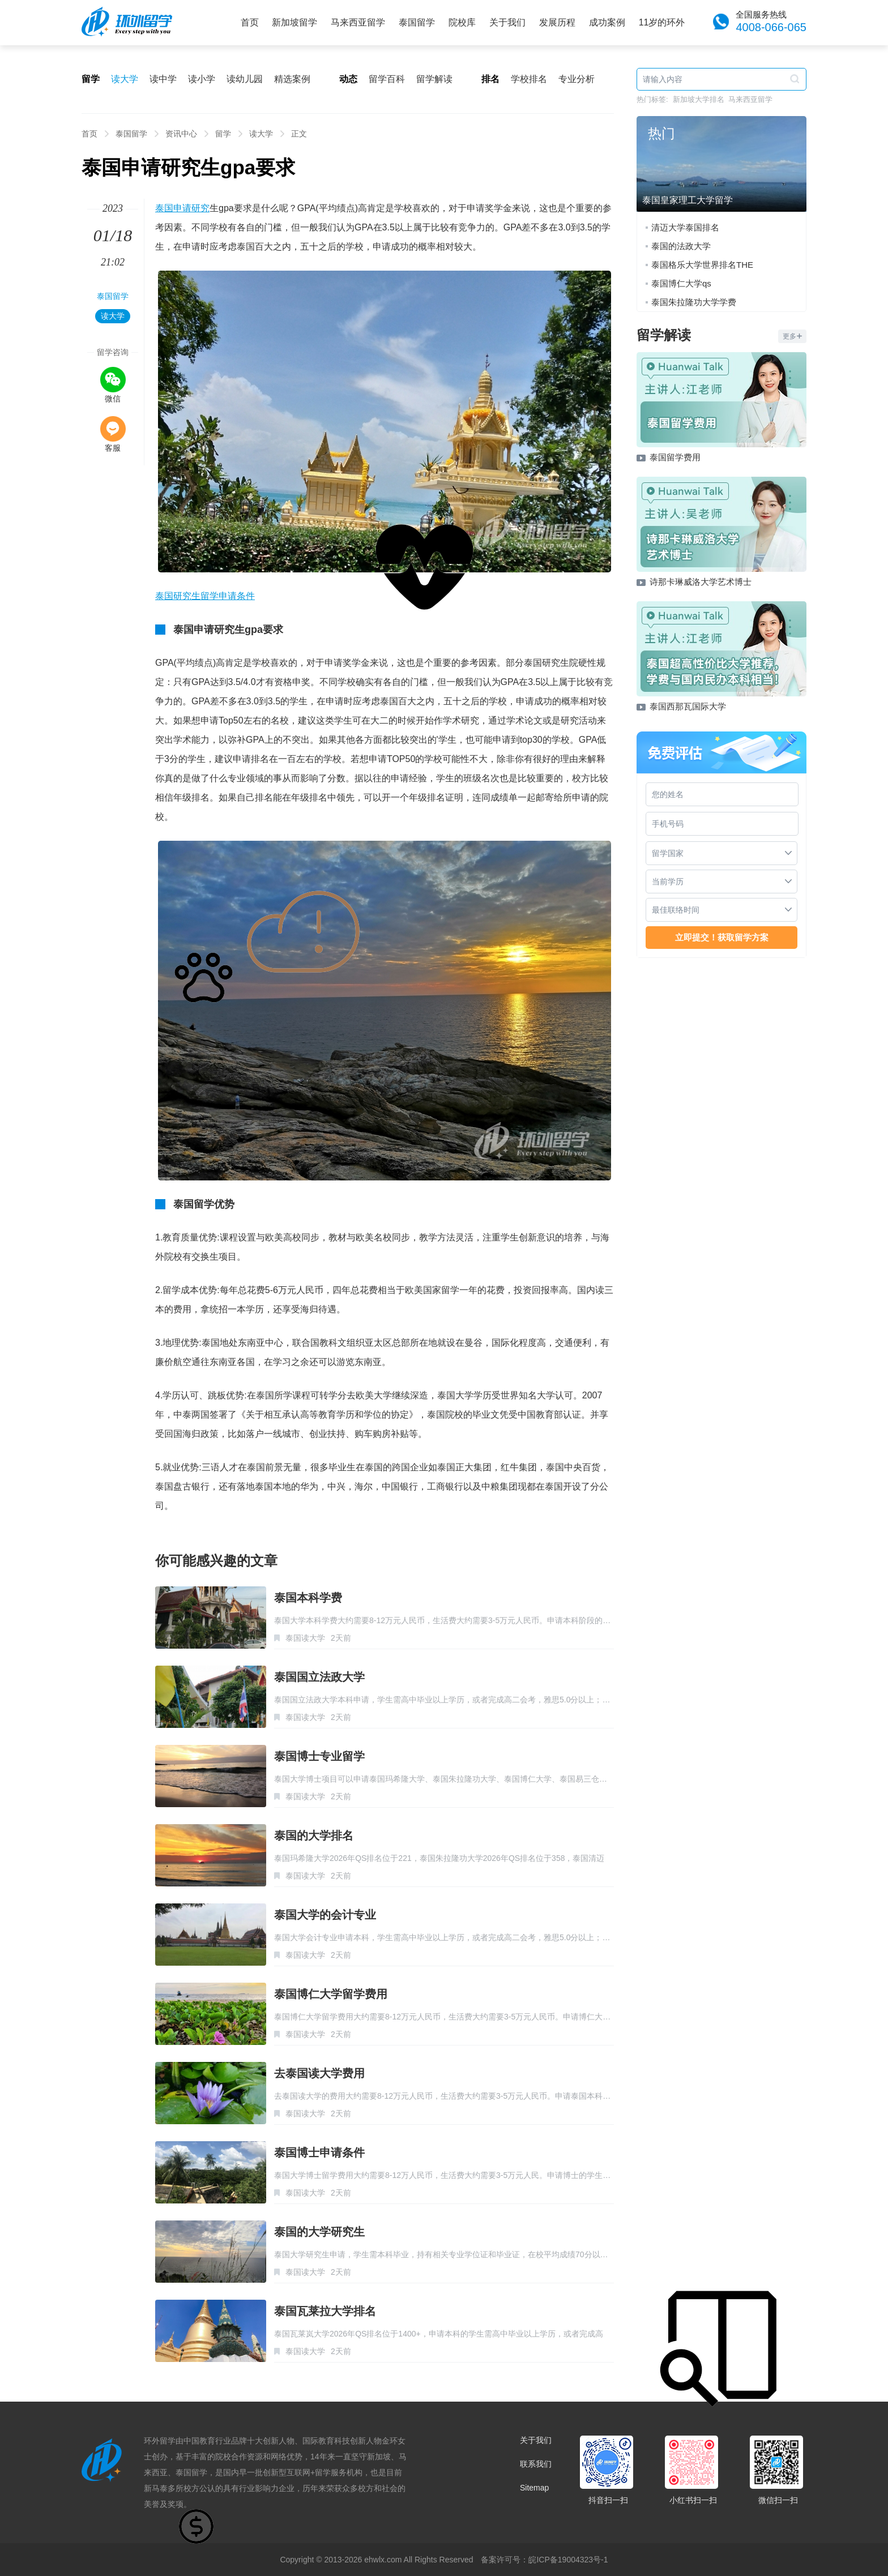 This screenshot has height=2576, width=888. Describe the element at coordinates (424, 567) in the screenshot. I see `view health or fitness tracking data` at that location.